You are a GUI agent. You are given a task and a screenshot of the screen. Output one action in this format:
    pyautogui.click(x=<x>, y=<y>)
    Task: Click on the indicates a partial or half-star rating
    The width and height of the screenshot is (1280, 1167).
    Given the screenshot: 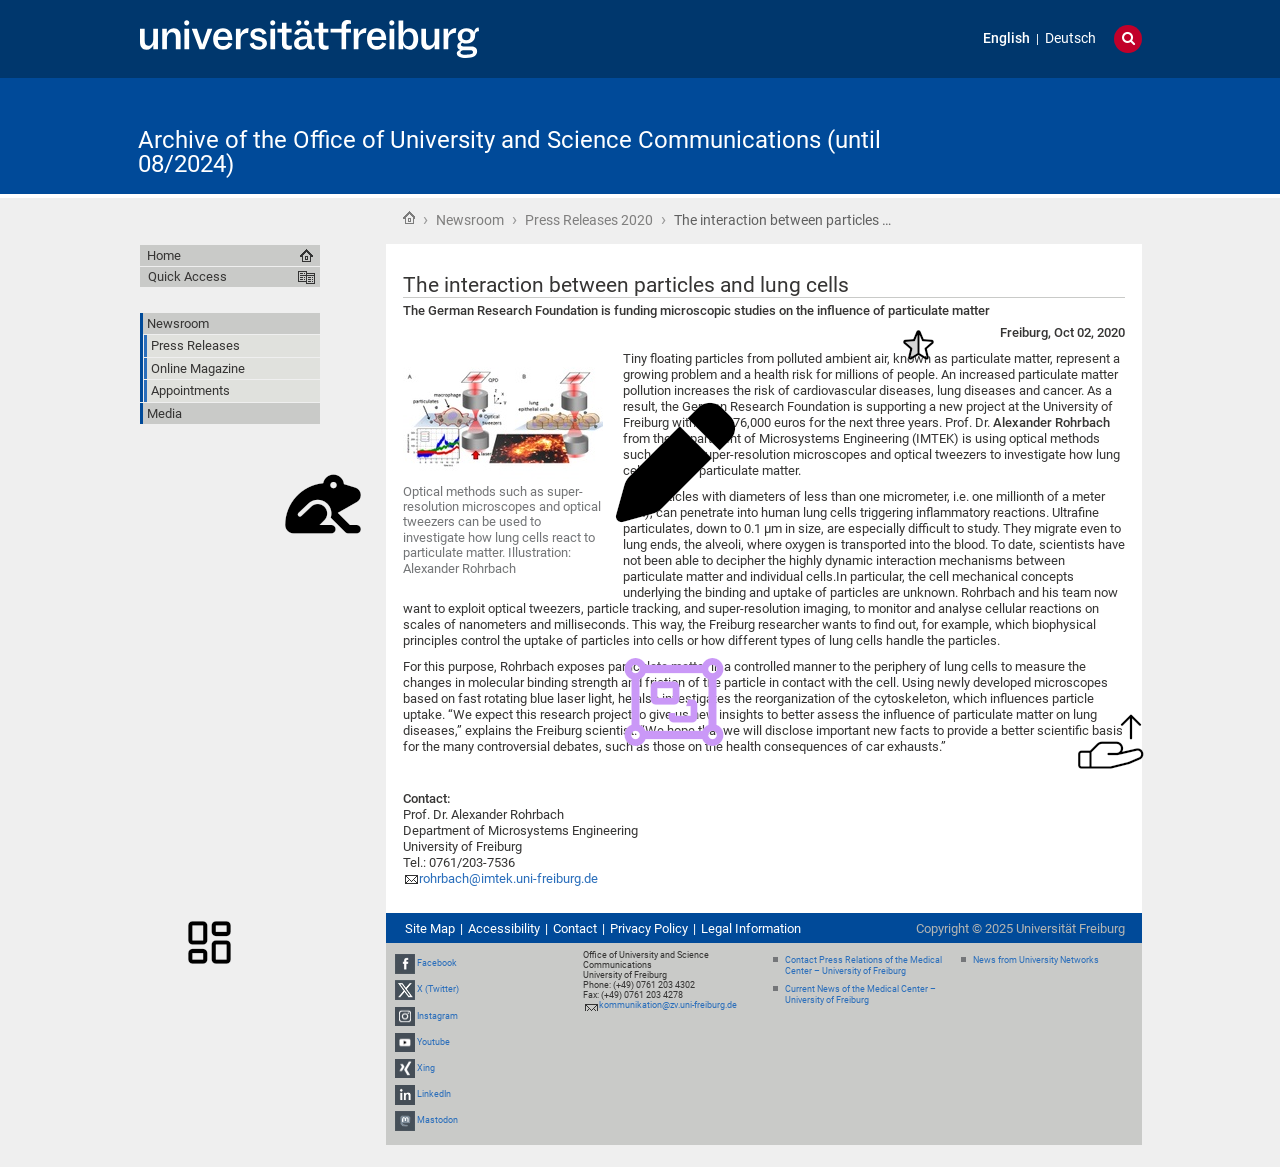 What is the action you would take?
    pyautogui.click(x=918, y=345)
    